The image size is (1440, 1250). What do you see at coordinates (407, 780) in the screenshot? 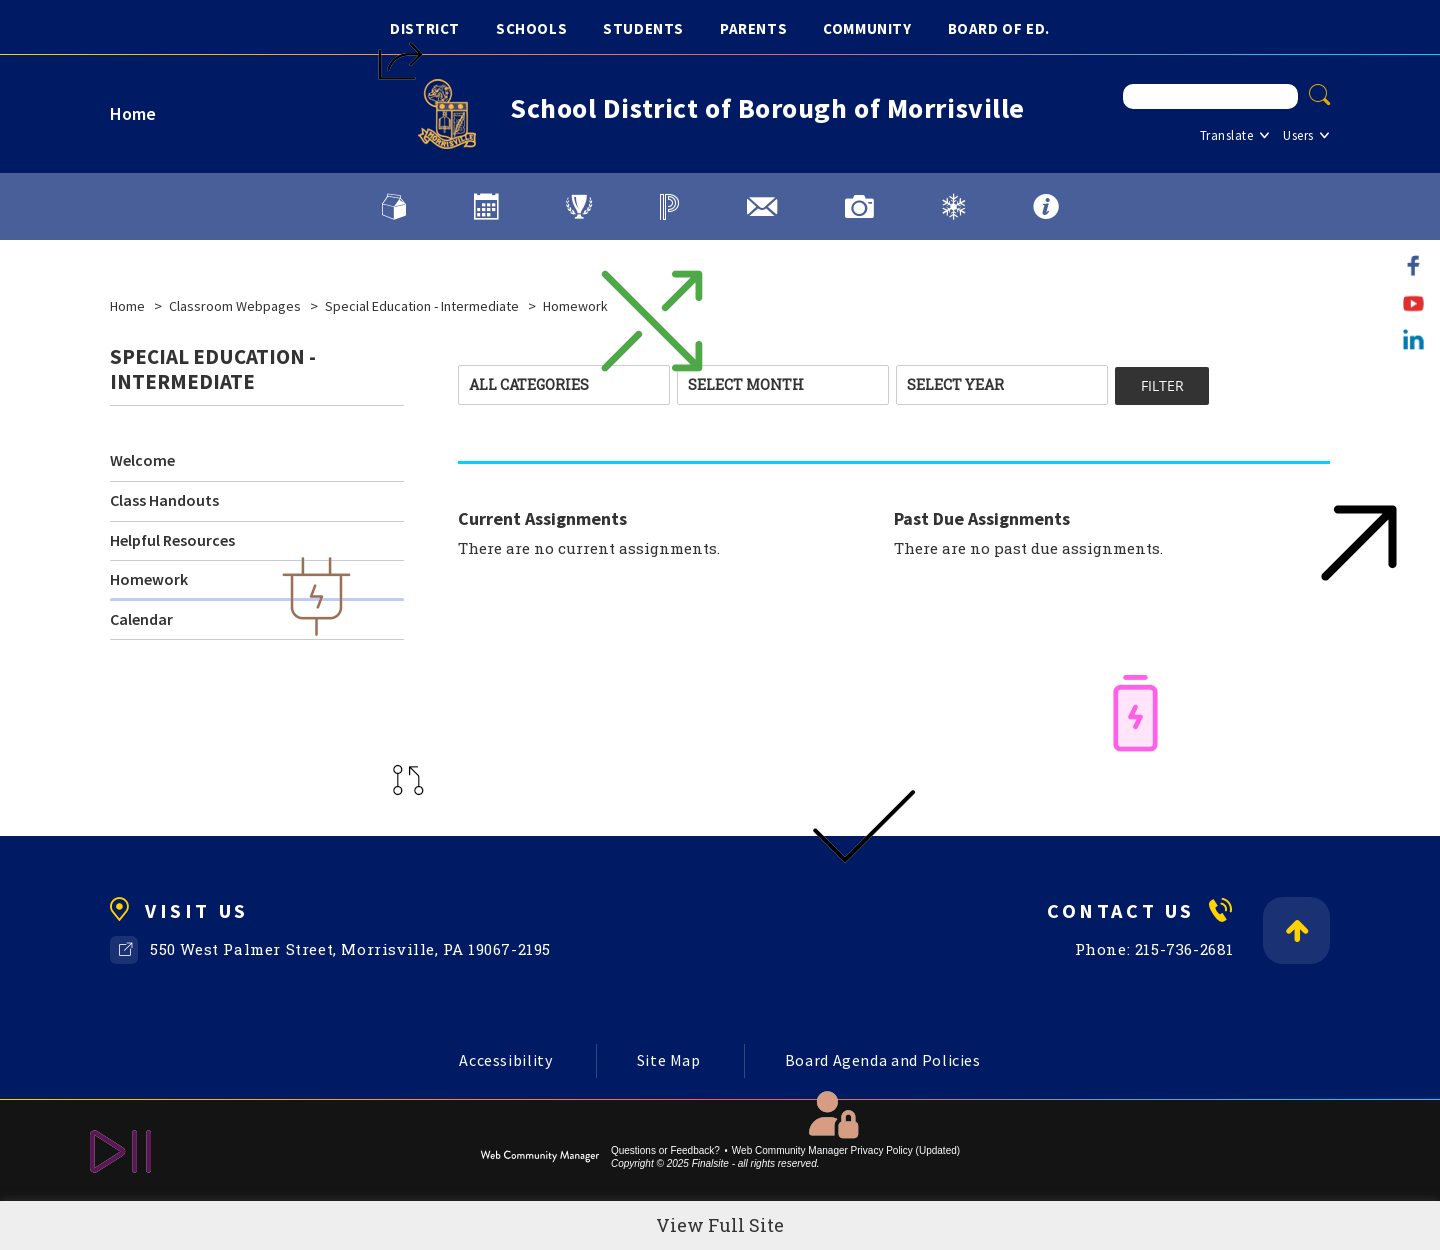
I see `create a new pull request` at bounding box center [407, 780].